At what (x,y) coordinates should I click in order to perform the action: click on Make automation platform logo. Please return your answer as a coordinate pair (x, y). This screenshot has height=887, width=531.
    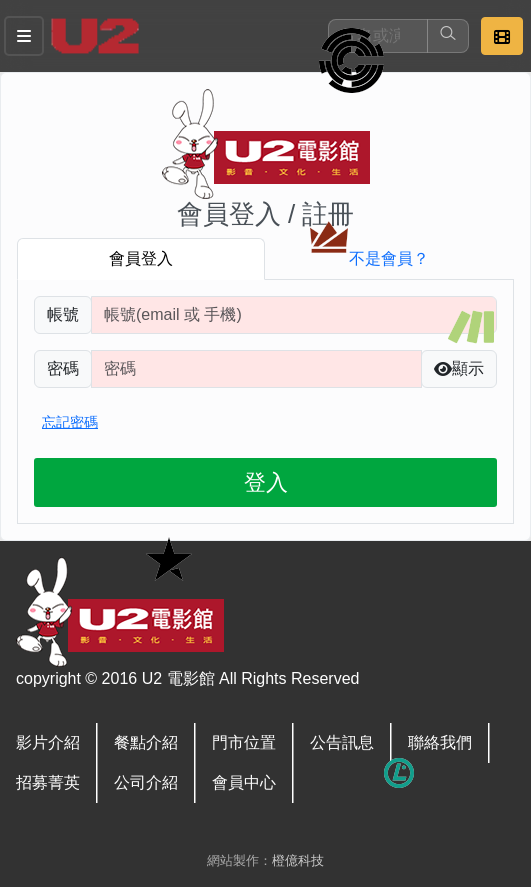
    Looking at the image, I should click on (471, 327).